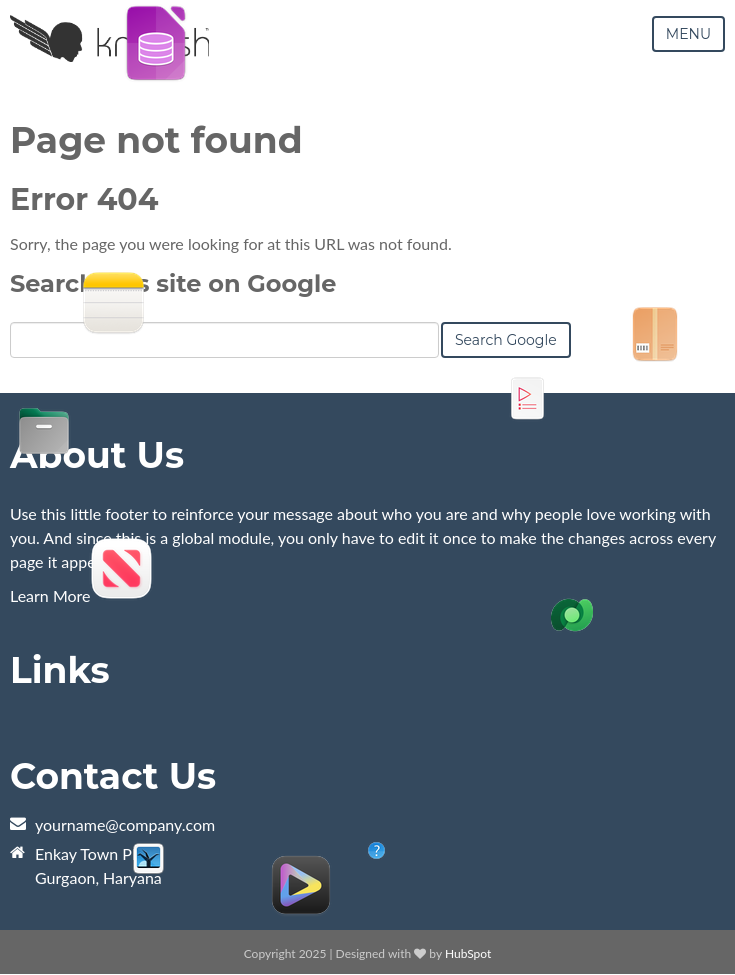 This screenshot has height=975, width=735. Describe the element at coordinates (148, 858) in the screenshot. I see `open shotwell photo manager` at that location.